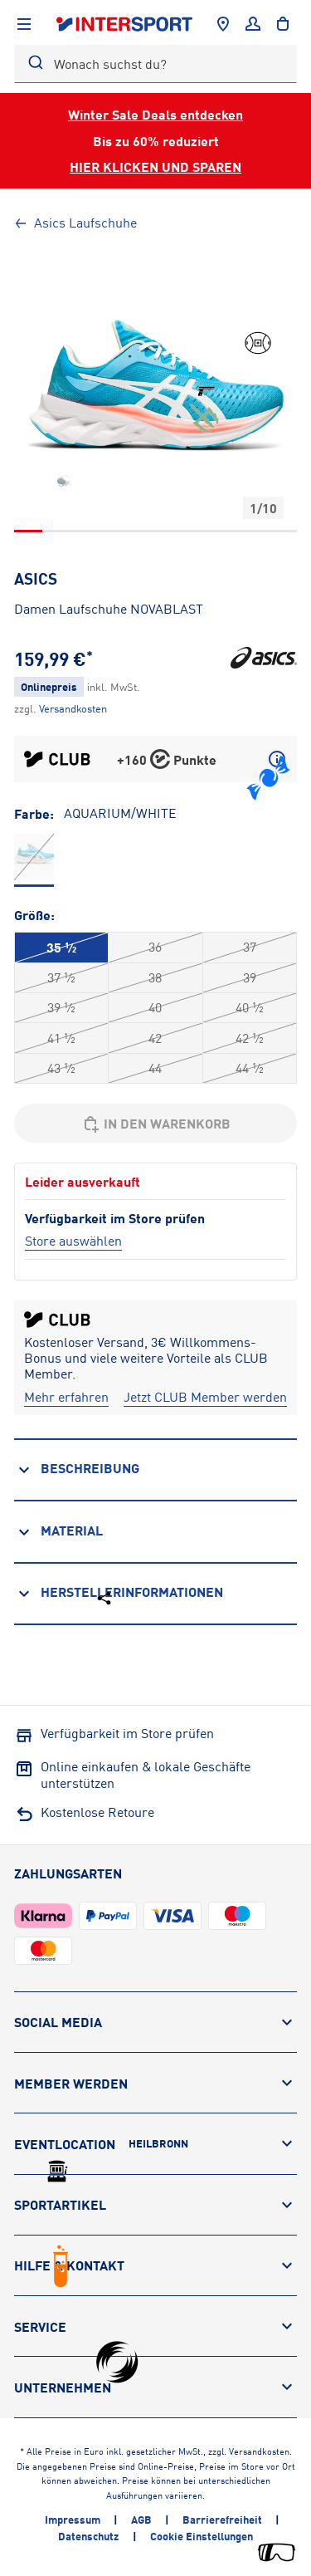 This screenshot has height=2576, width=311. I want to click on view football/rugby field layout, so click(258, 343).